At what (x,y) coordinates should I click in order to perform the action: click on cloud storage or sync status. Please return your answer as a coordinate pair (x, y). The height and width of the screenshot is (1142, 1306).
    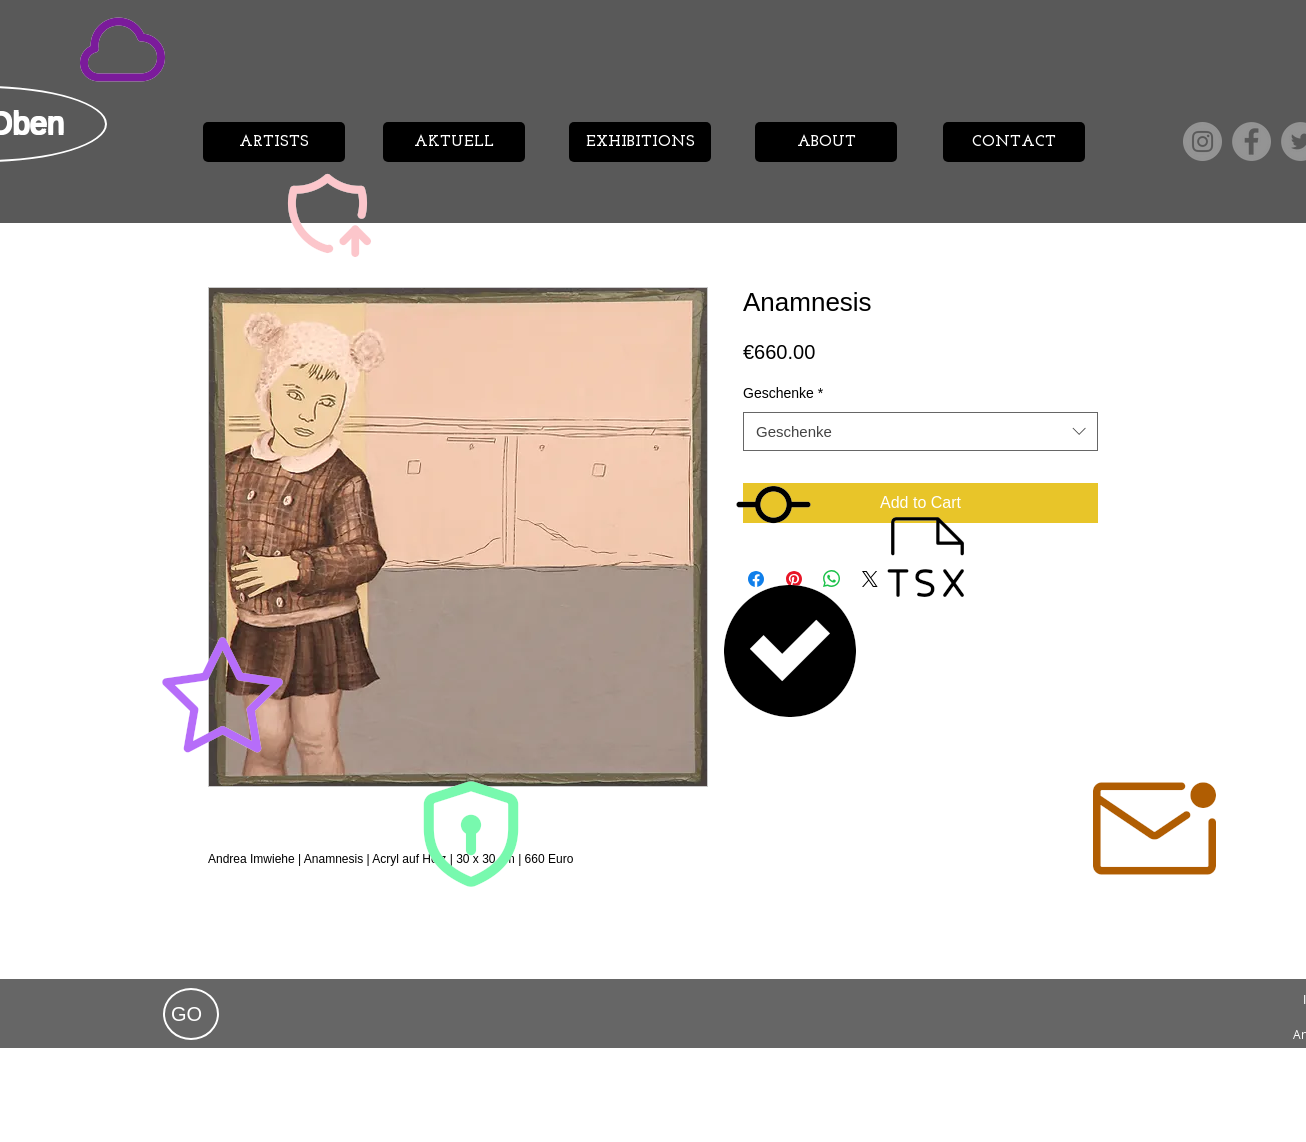
    Looking at the image, I should click on (122, 49).